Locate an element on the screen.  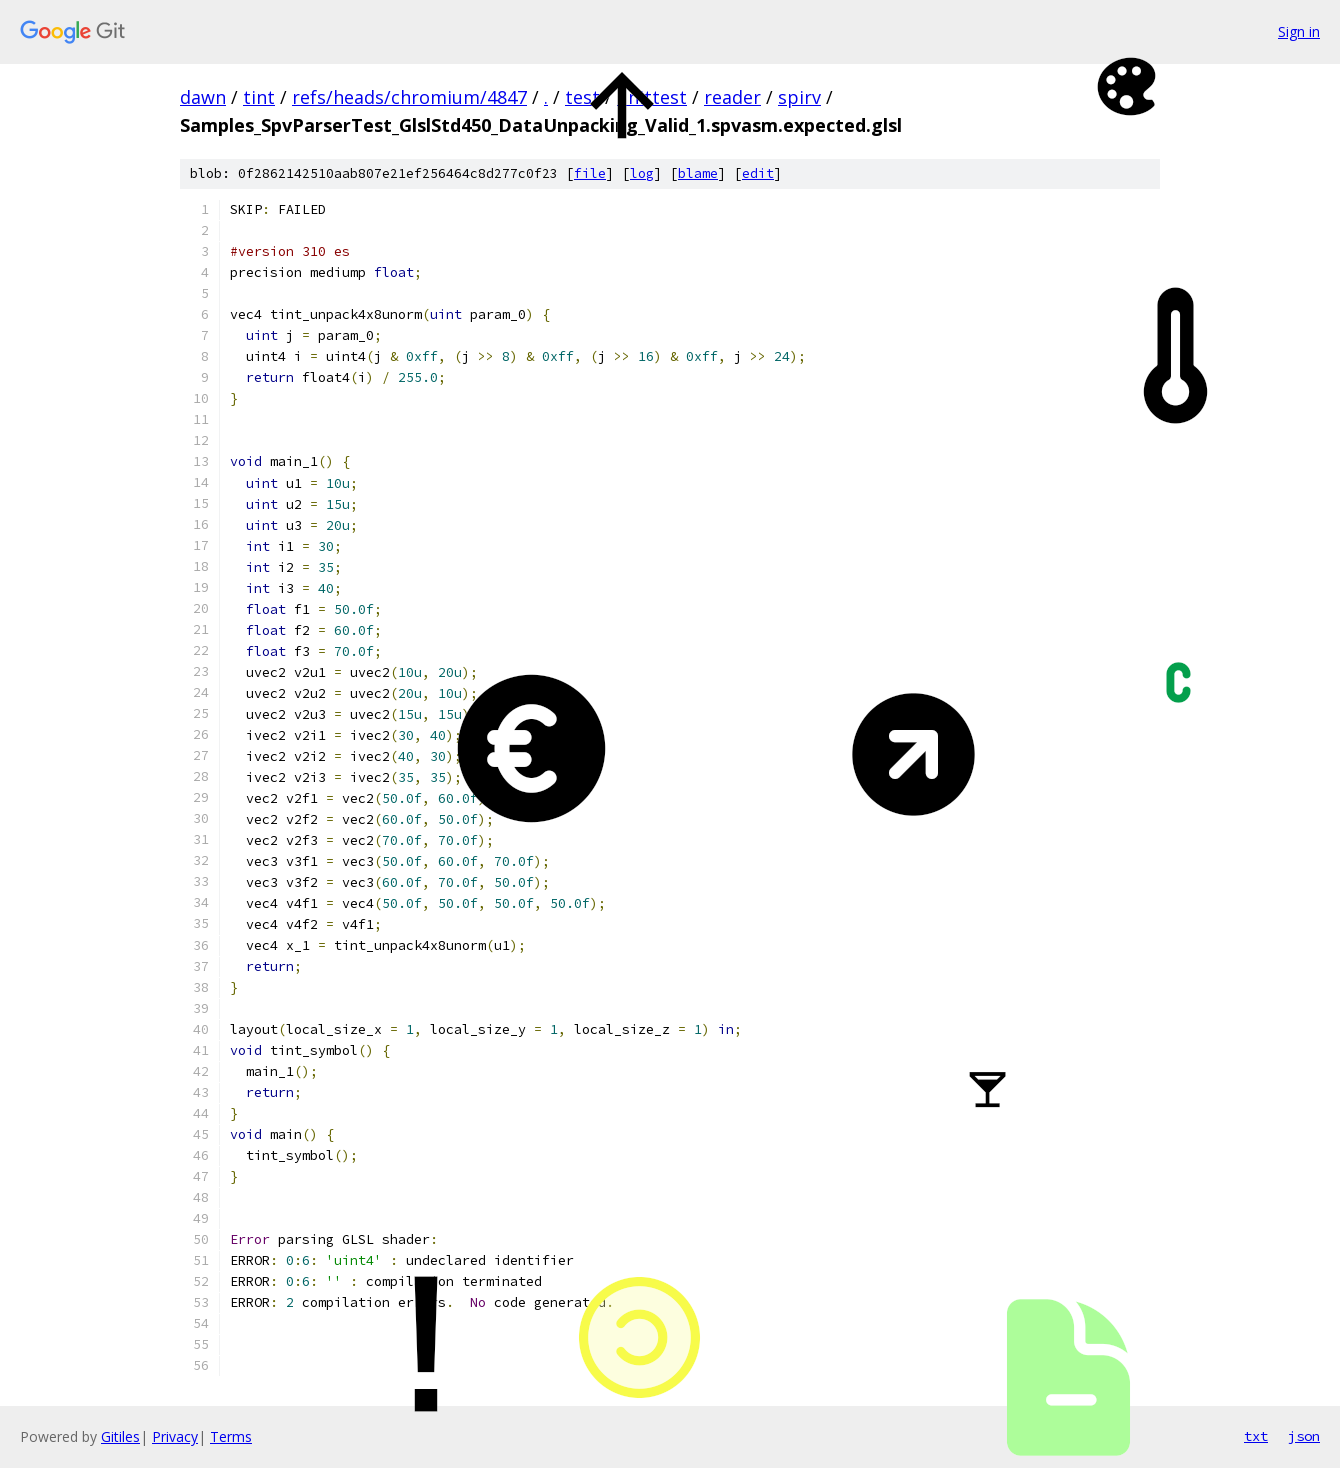
view balance in euros is located at coordinates (531, 748).